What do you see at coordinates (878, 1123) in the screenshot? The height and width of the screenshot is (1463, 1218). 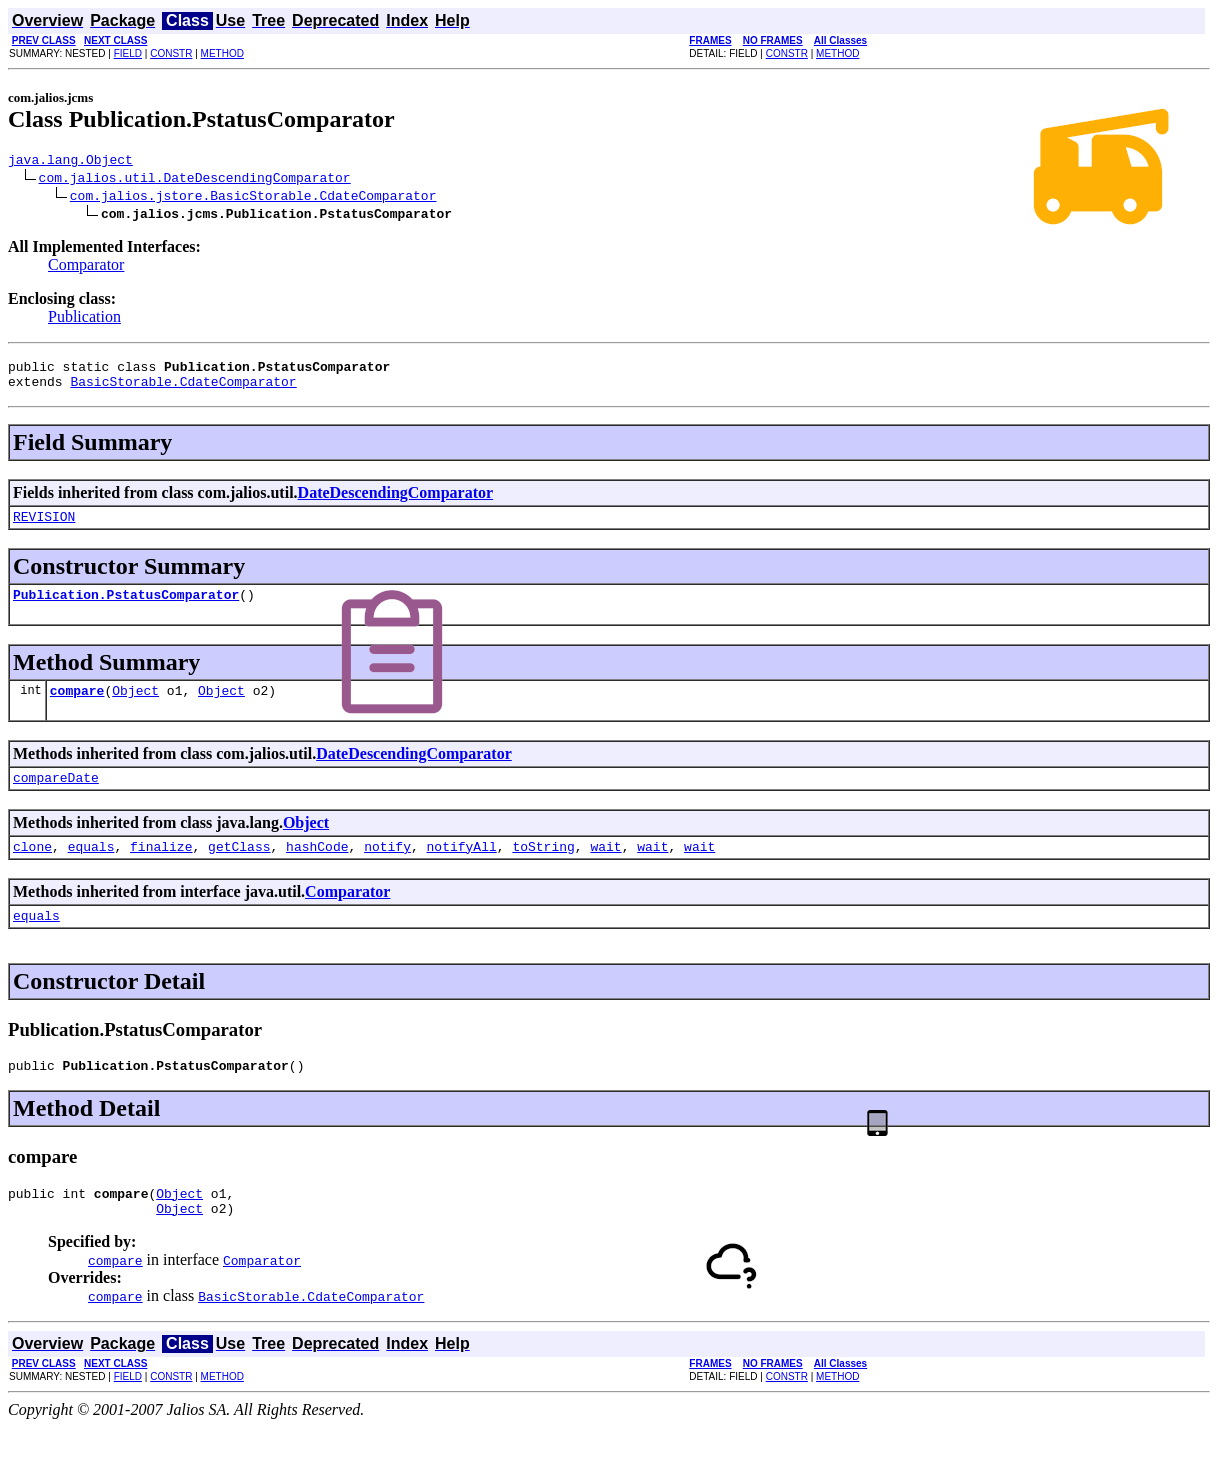 I see `switch to tablet view` at bounding box center [878, 1123].